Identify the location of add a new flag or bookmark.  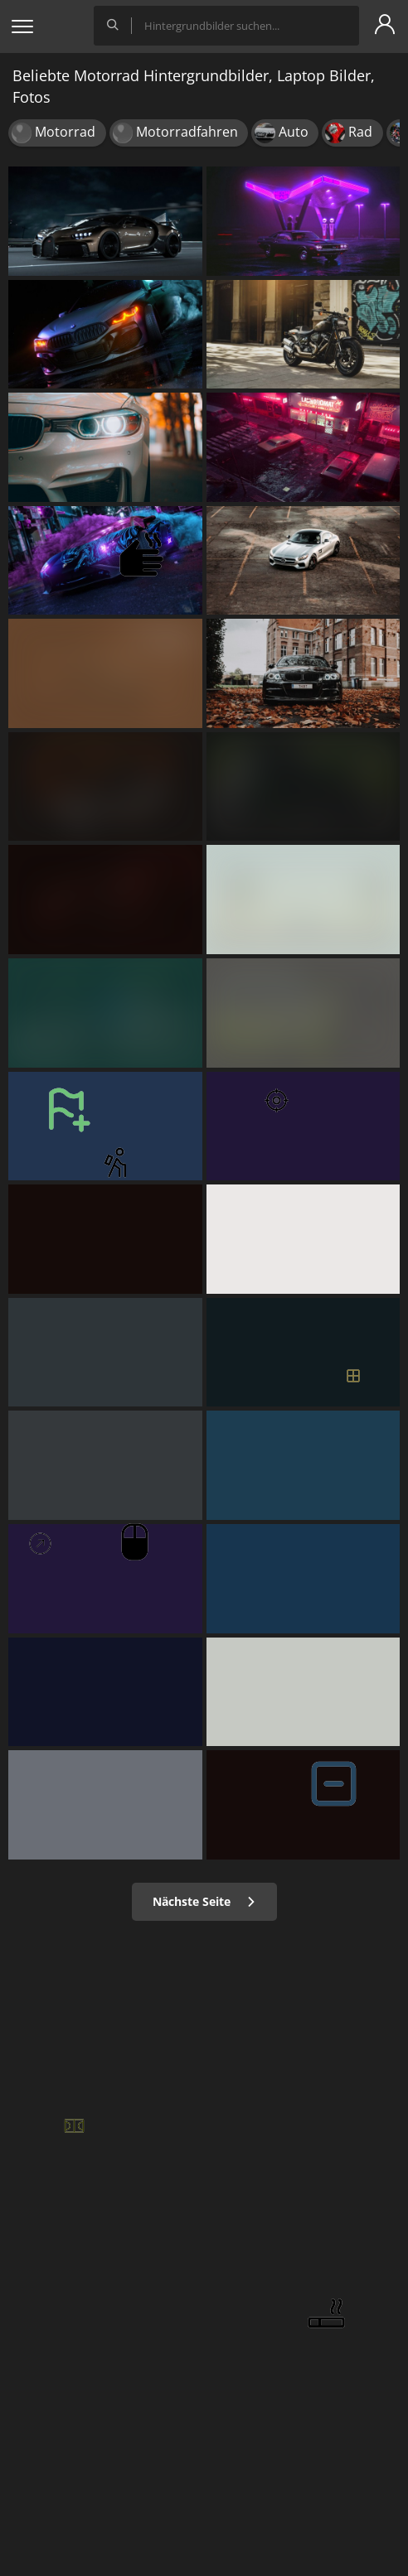
(66, 1108).